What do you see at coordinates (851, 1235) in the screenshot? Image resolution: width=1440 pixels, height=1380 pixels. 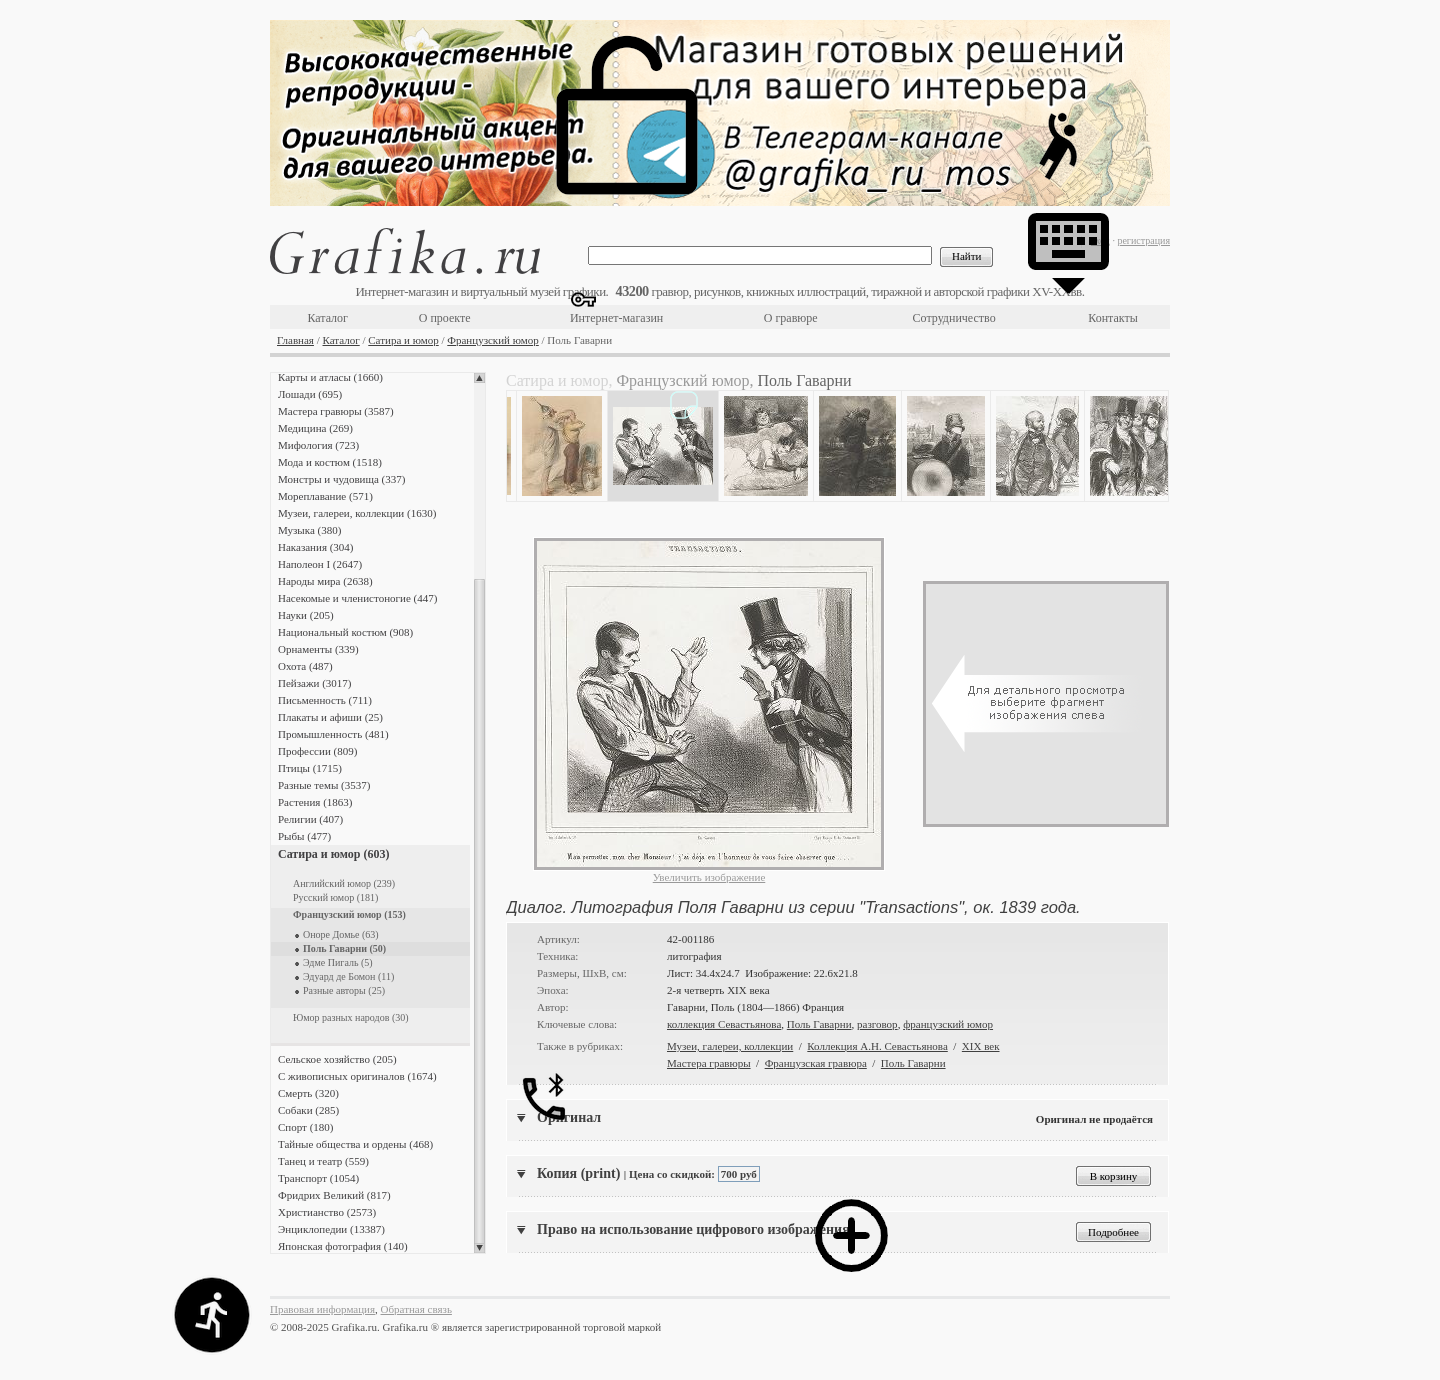 I see `add a new item or entry` at bounding box center [851, 1235].